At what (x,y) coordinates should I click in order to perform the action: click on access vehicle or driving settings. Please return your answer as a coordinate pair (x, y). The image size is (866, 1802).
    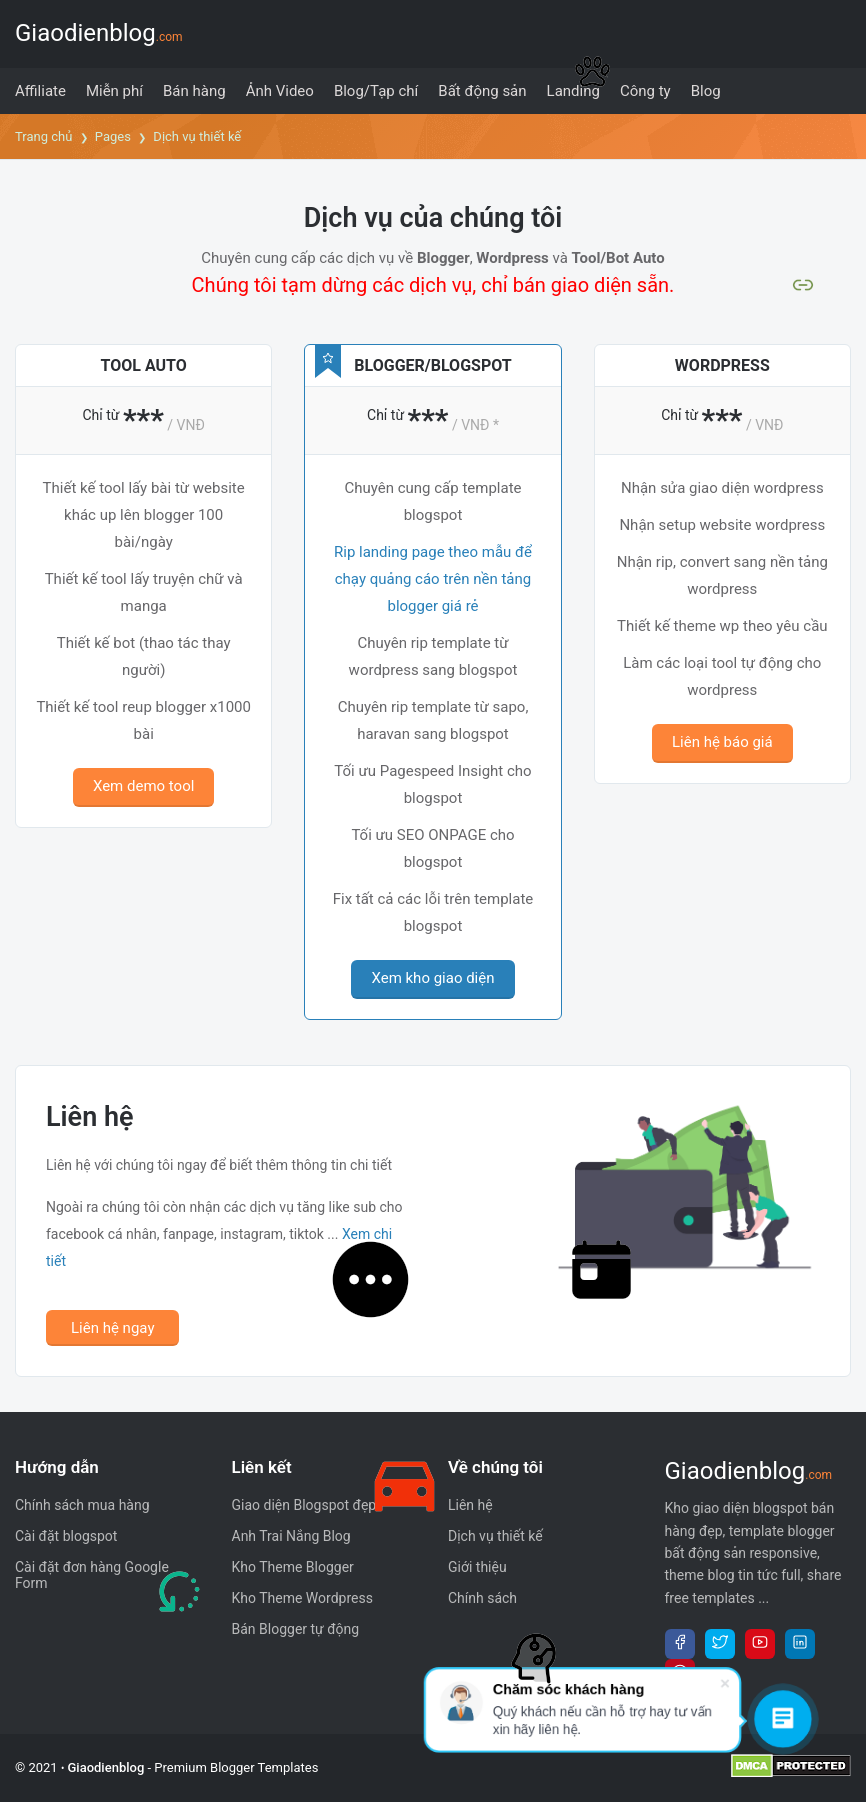
    Looking at the image, I should click on (404, 1486).